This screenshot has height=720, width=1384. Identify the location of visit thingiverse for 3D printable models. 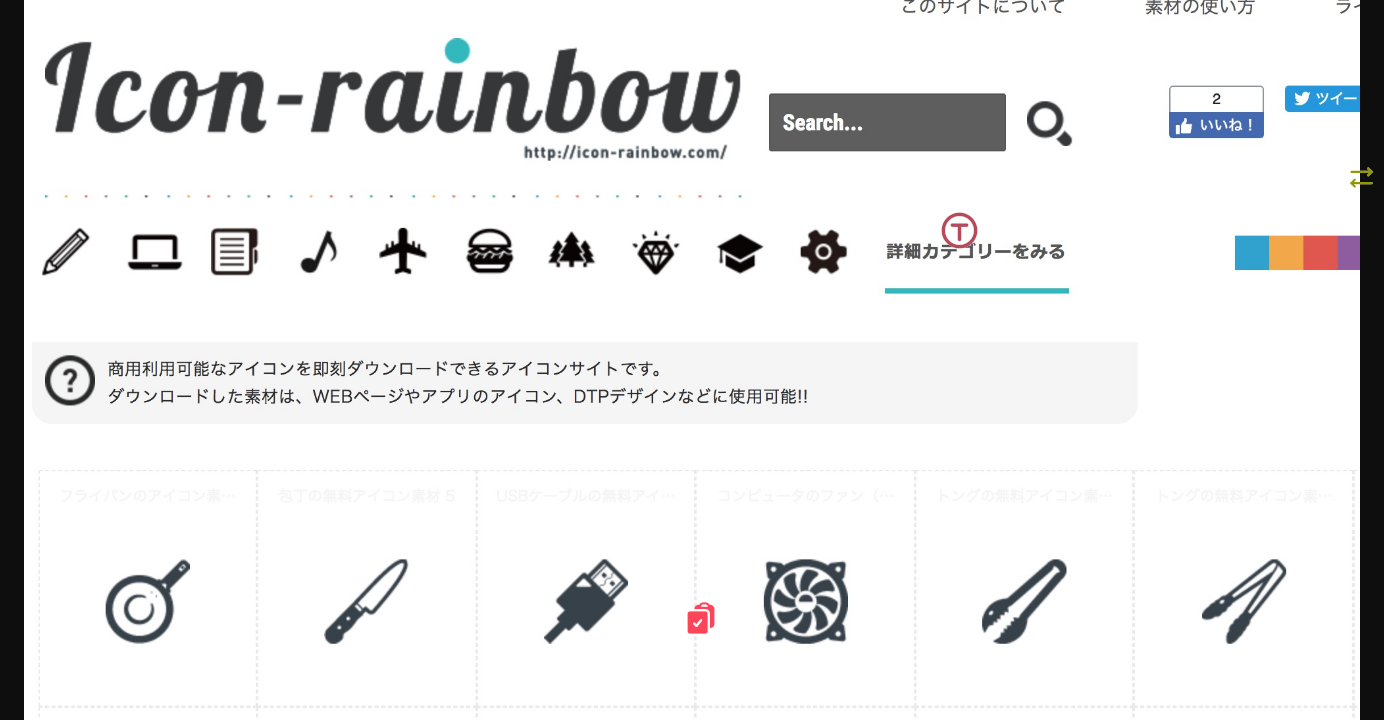
(959, 230).